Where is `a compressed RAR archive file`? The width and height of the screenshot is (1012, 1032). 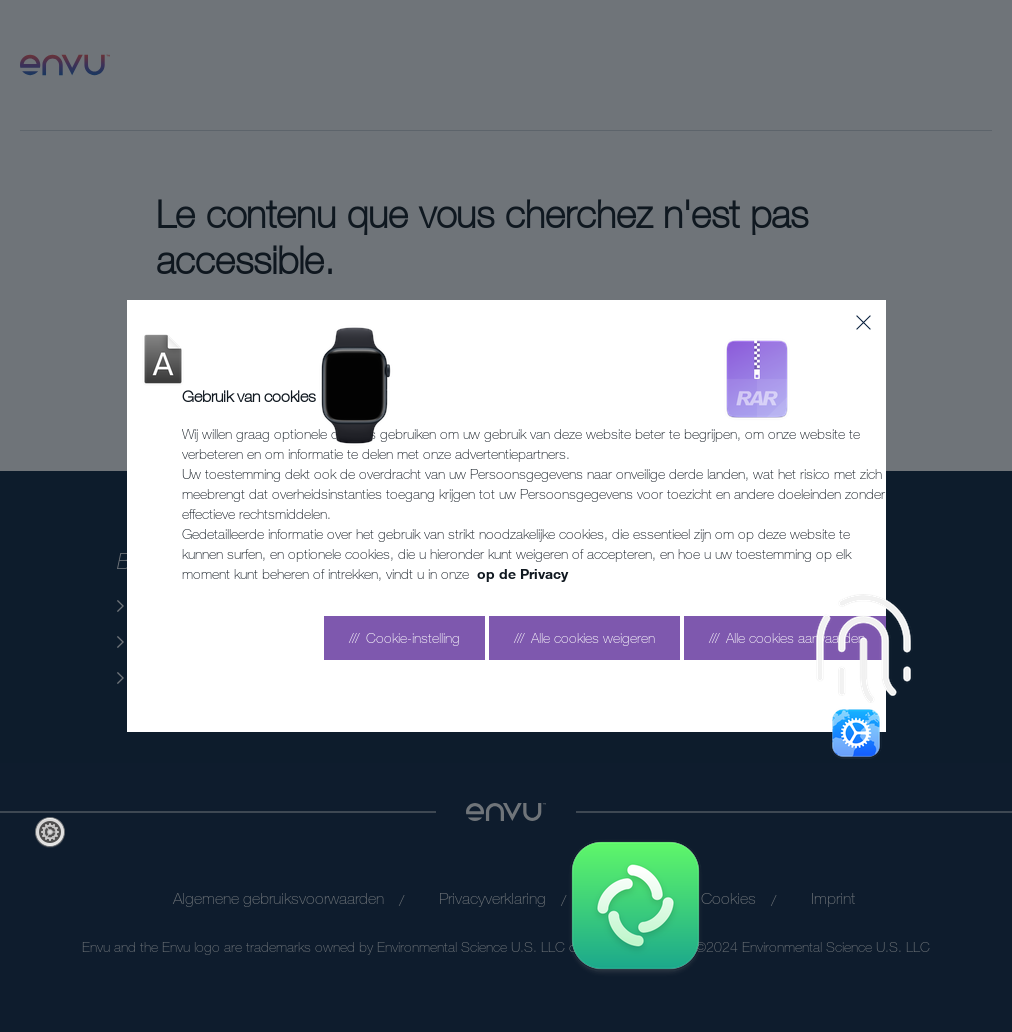
a compressed RAR archive file is located at coordinates (757, 379).